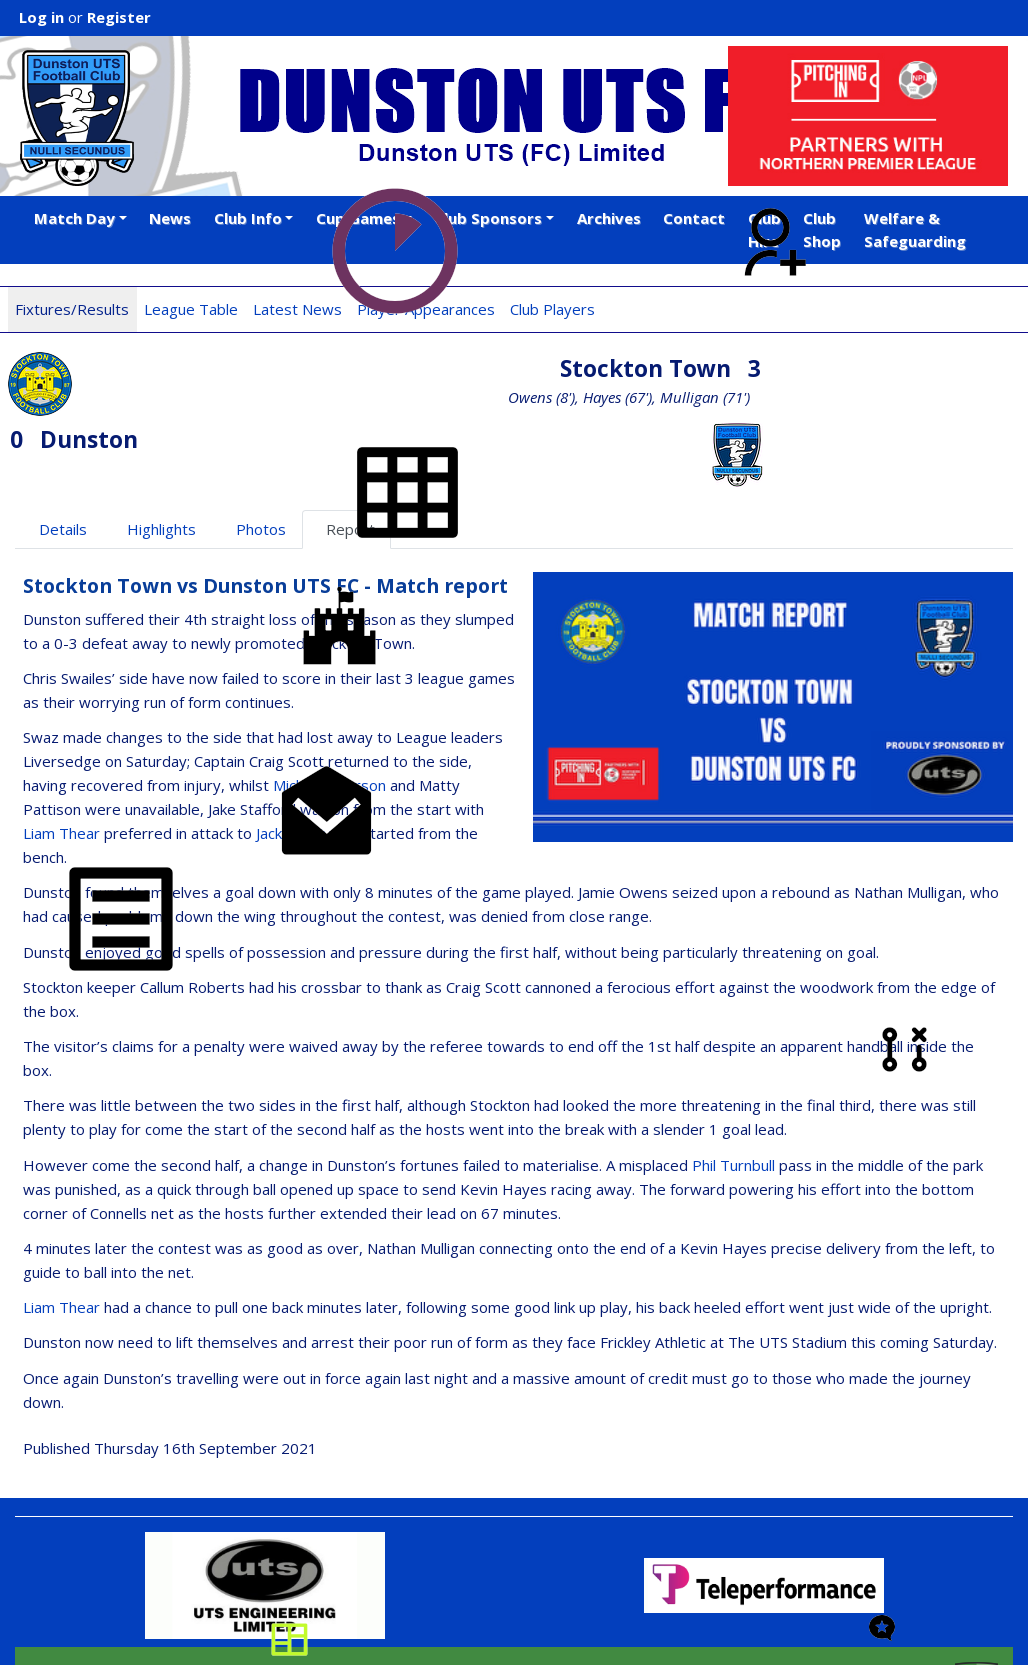 Image resolution: width=1028 pixels, height=1665 pixels. What do you see at coordinates (121, 919) in the screenshot?
I see `switch to horizontal layout view` at bounding box center [121, 919].